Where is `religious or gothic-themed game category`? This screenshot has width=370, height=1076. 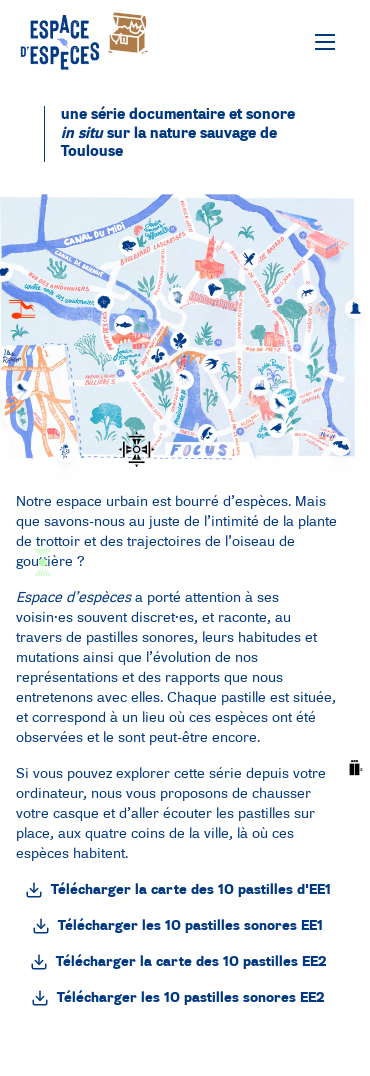
religious or gothic-themed game category is located at coordinates (136, 449).